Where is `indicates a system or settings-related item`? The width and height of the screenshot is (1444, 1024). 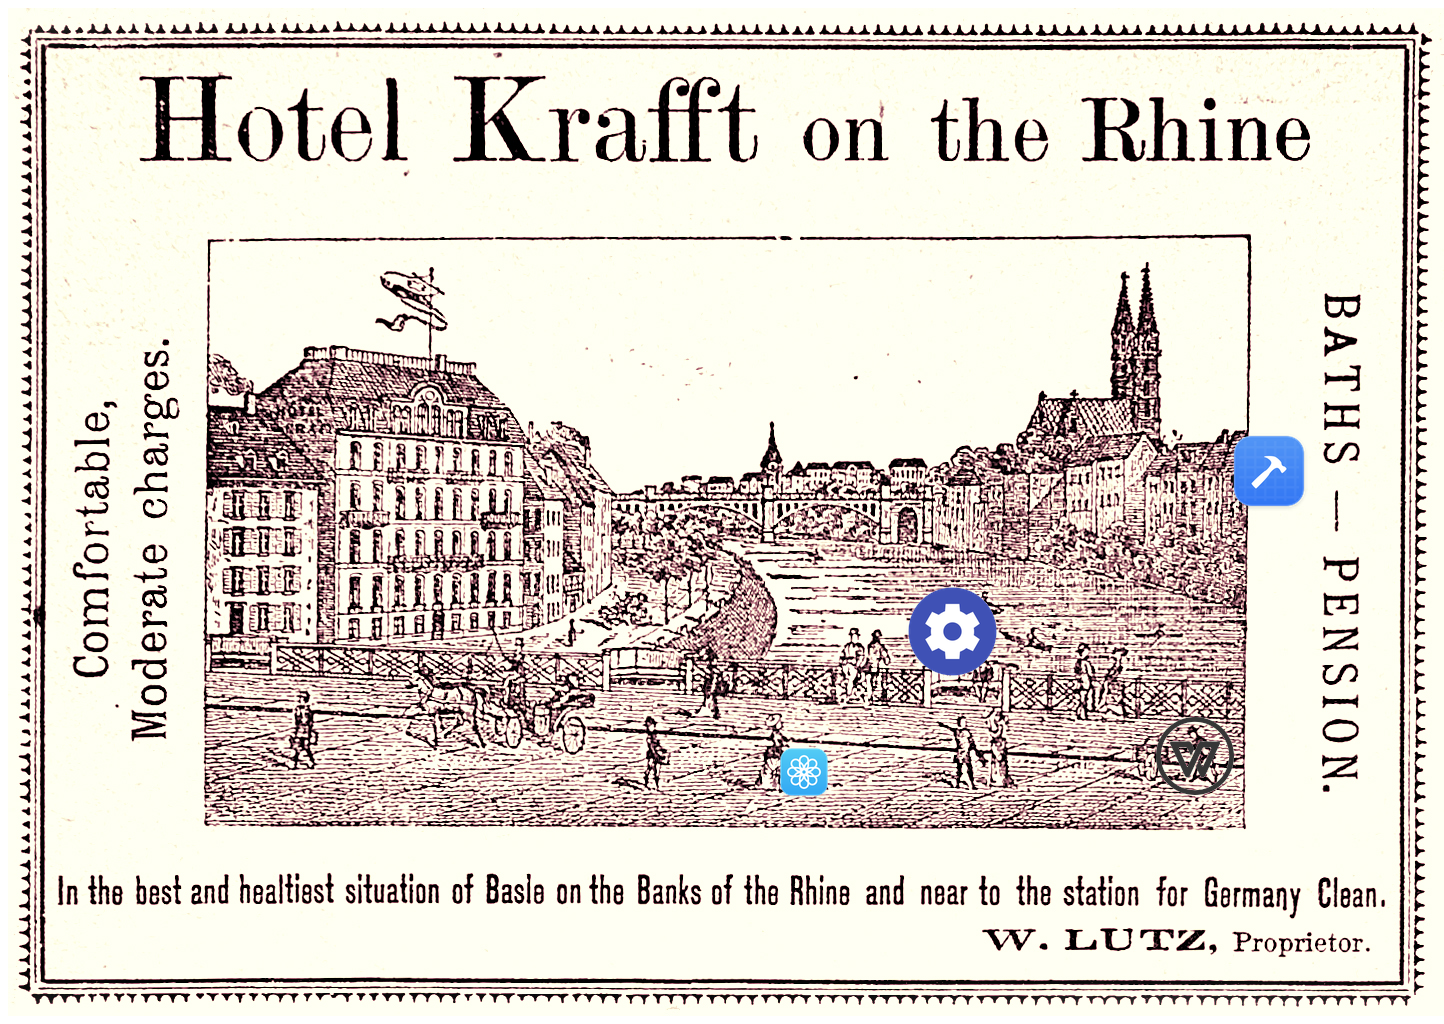
indicates a system or settings-related item is located at coordinates (952, 631).